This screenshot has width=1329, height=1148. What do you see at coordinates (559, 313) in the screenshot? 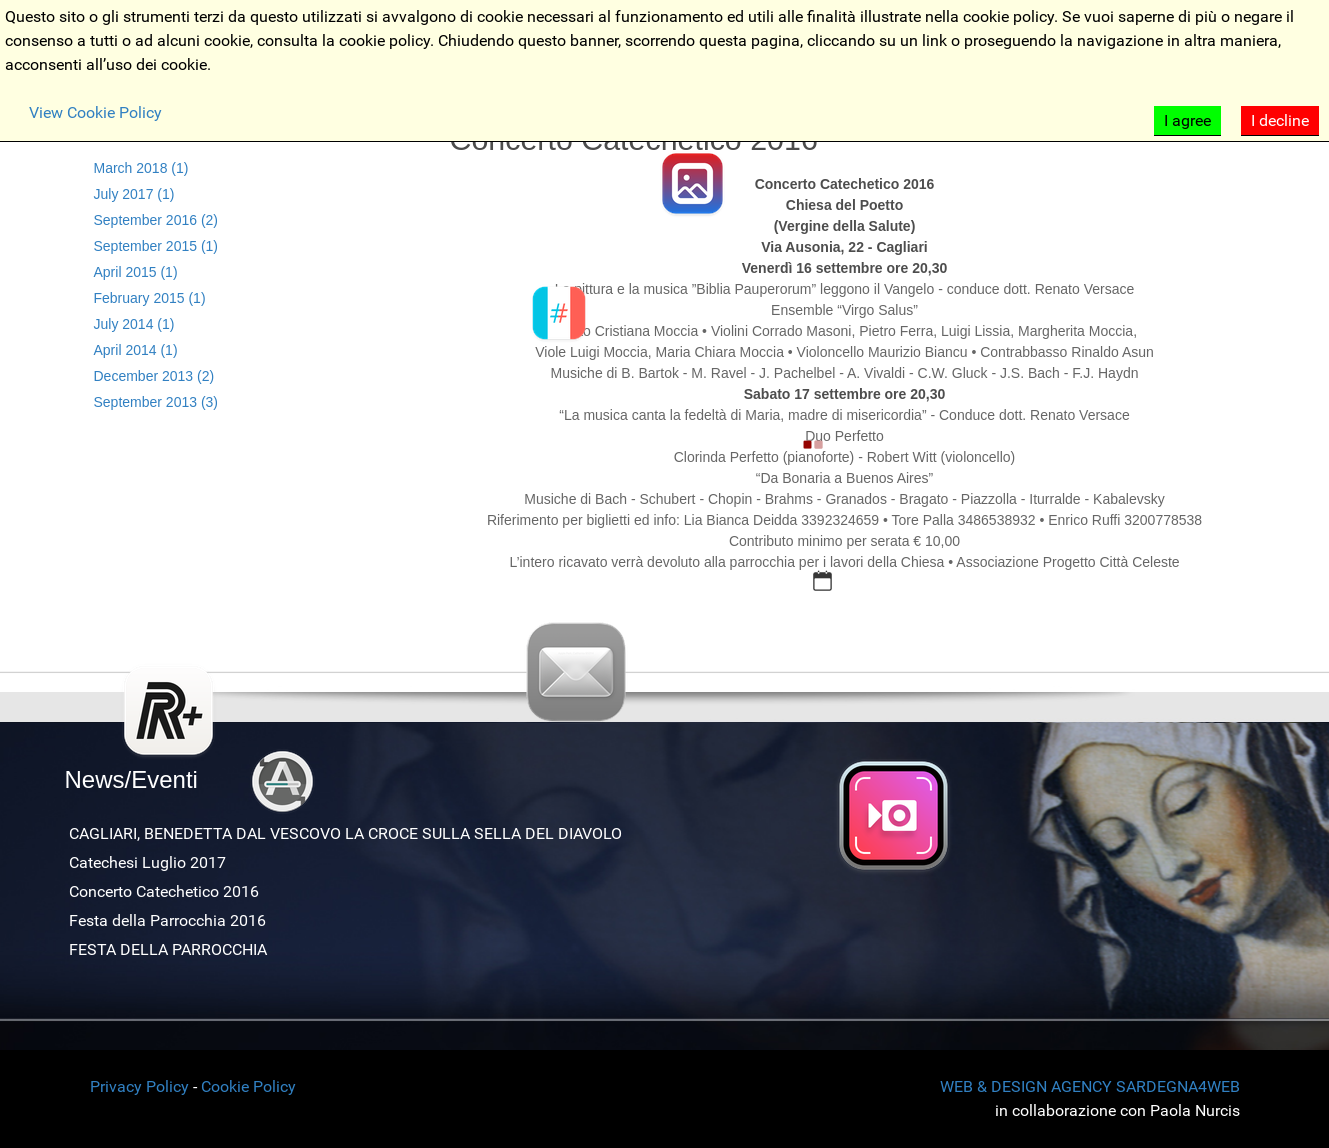
I see `launch ryujinx nintendo switch emulator` at bounding box center [559, 313].